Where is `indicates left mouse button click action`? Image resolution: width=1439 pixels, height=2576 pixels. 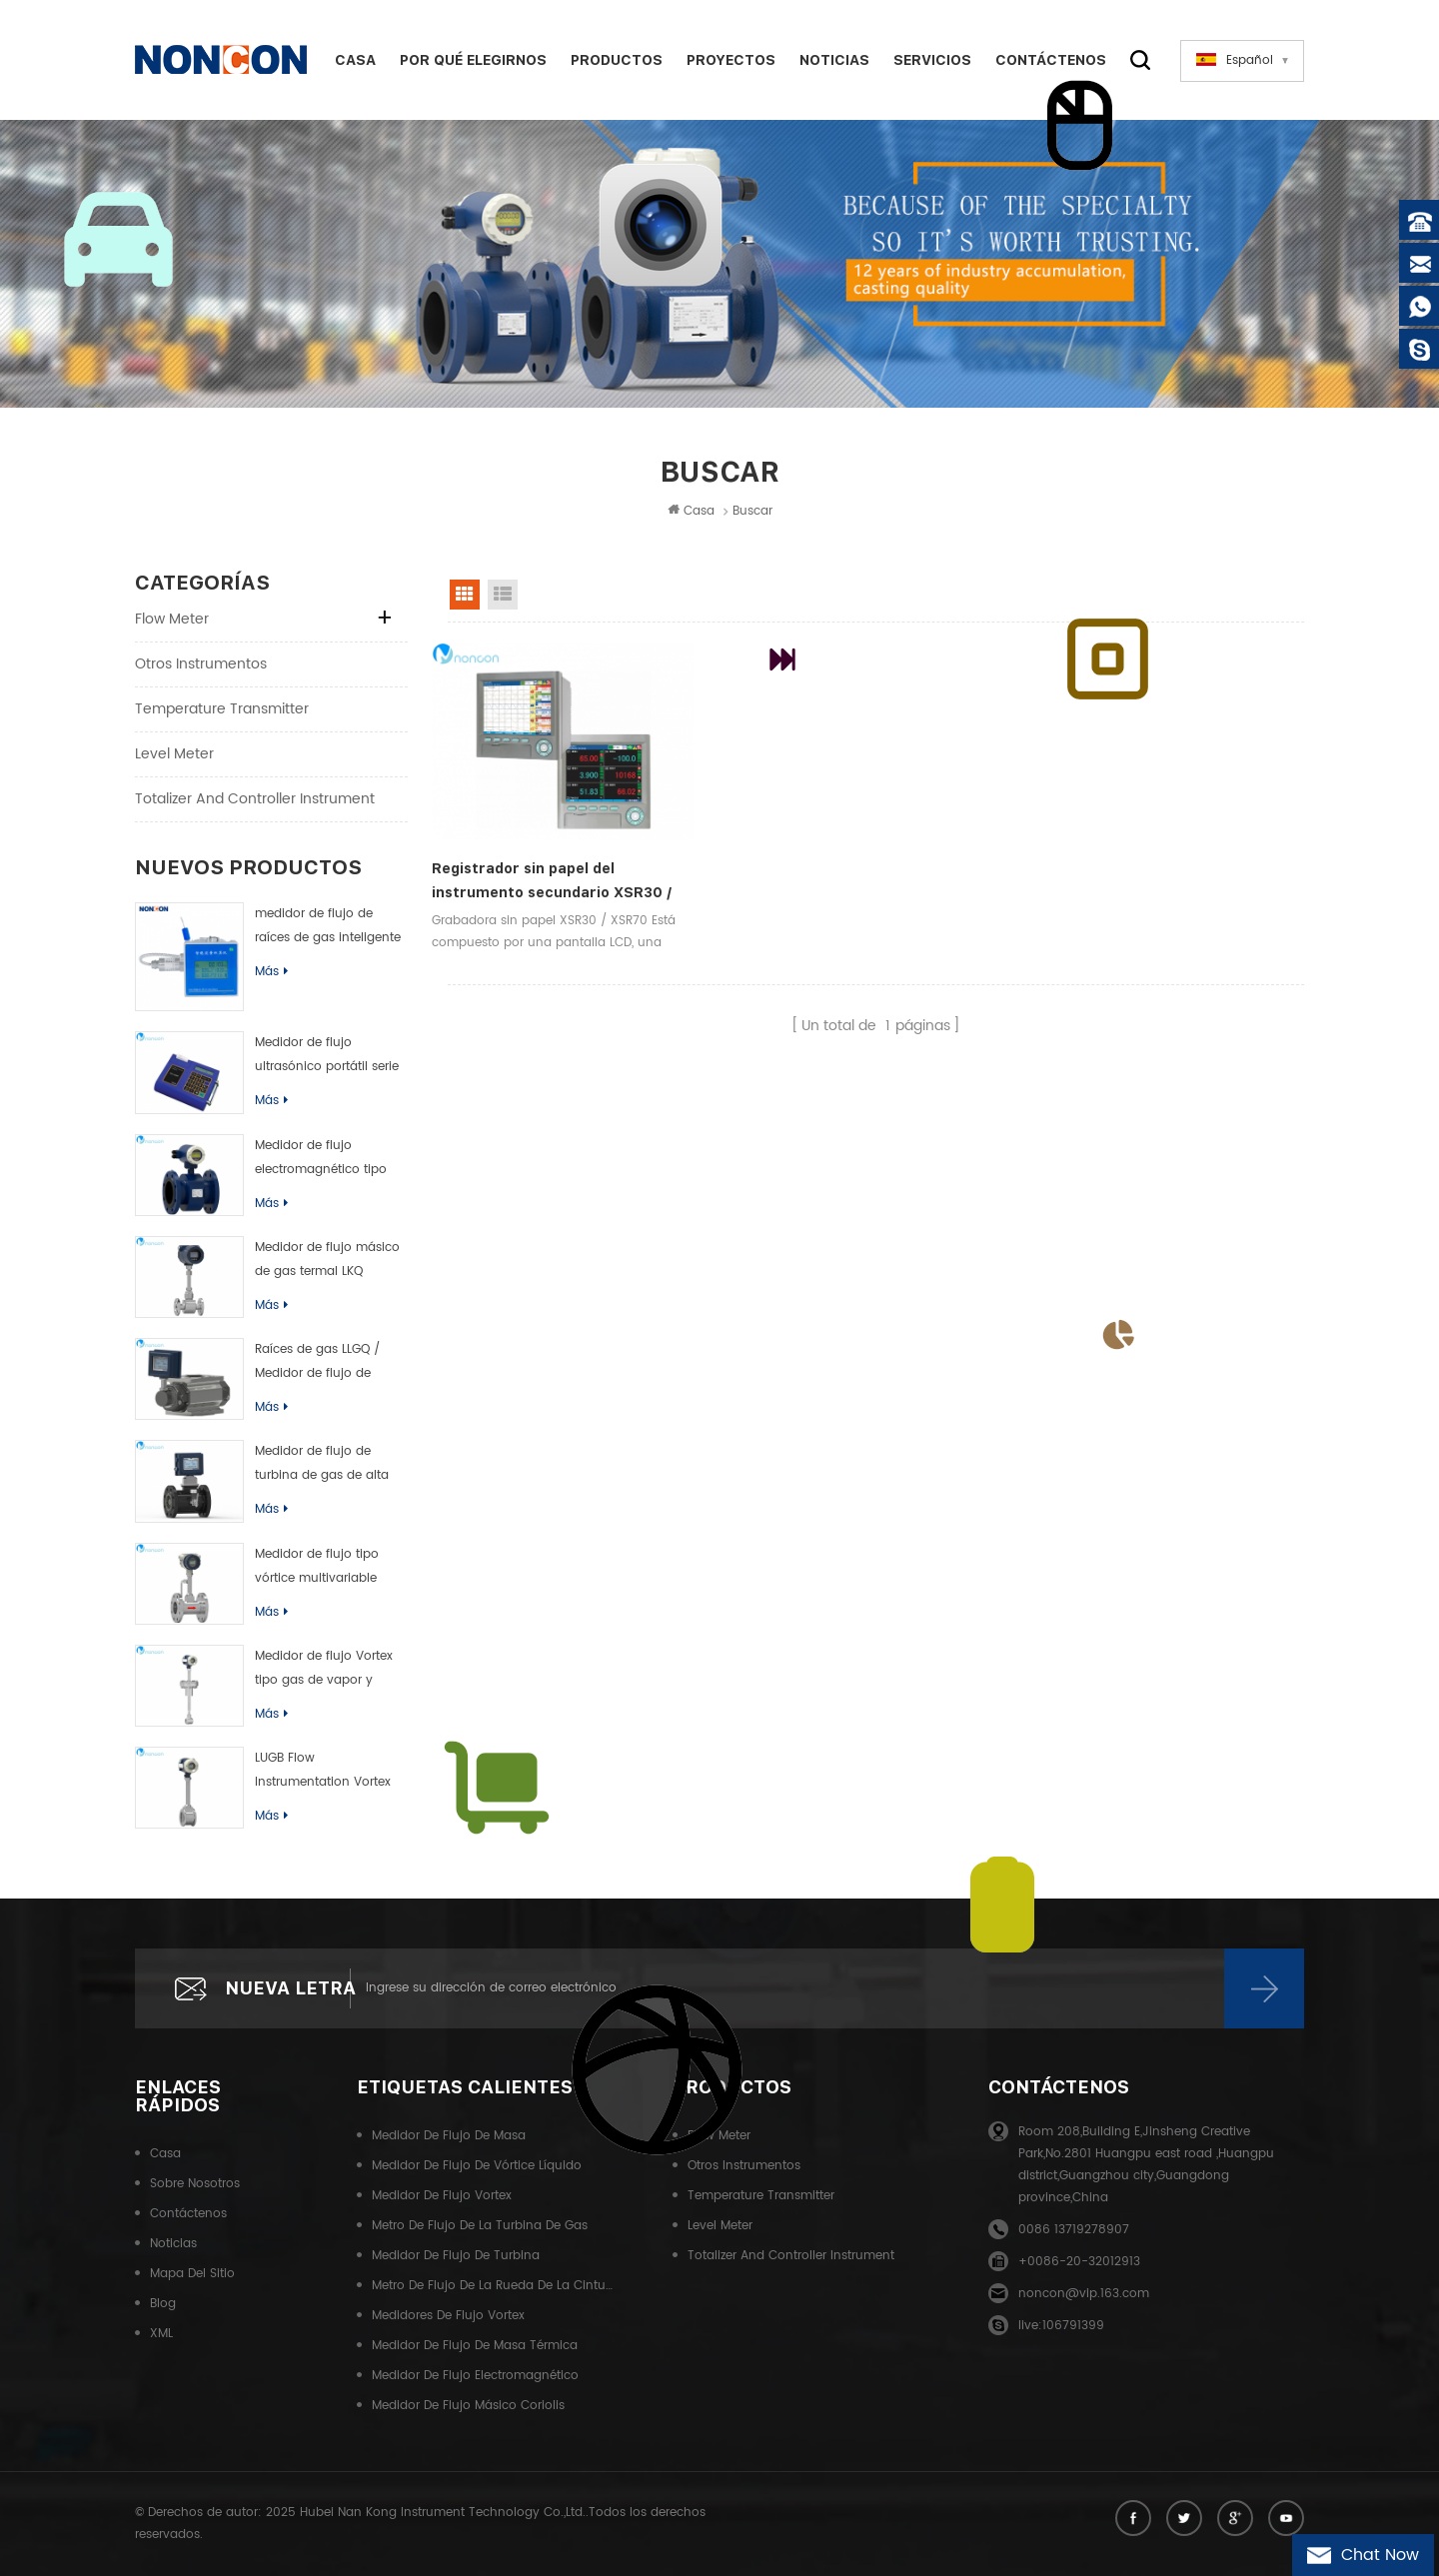 indicates left mouse button click action is located at coordinates (1079, 125).